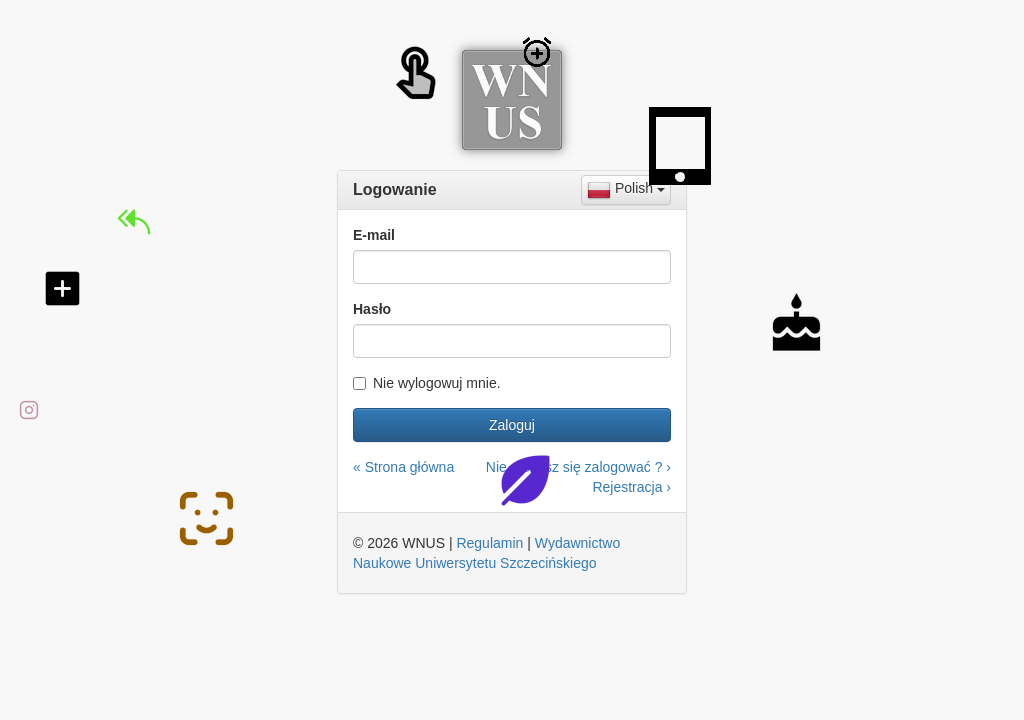  What do you see at coordinates (537, 52) in the screenshot?
I see `add a new alarm` at bounding box center [537, 52].